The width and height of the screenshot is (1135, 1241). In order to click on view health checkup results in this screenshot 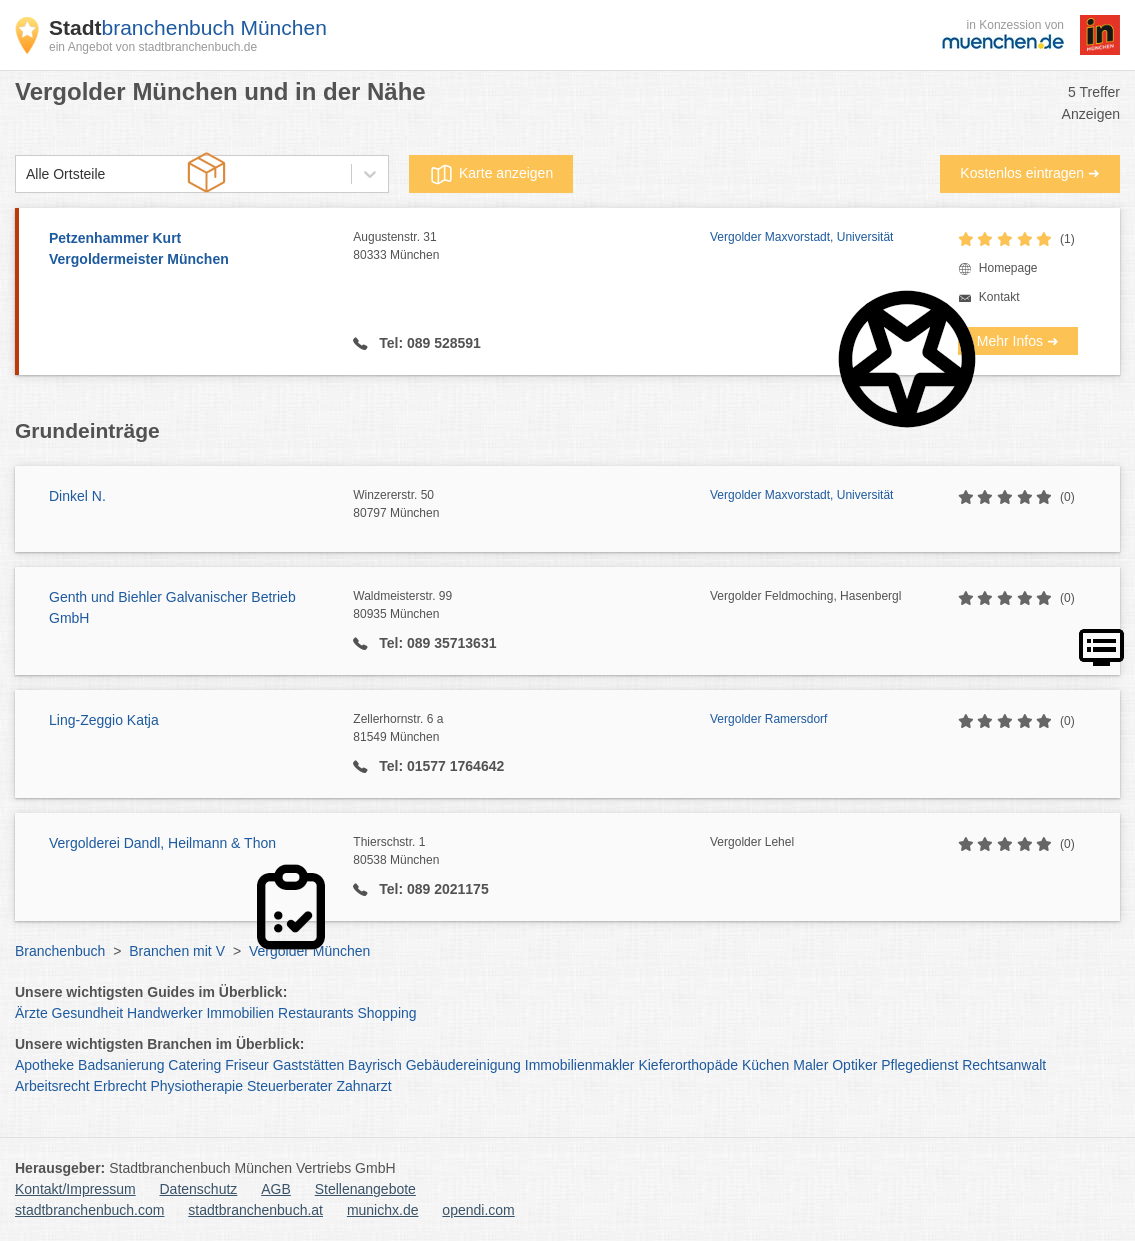, I will do `click(291, 907)`.